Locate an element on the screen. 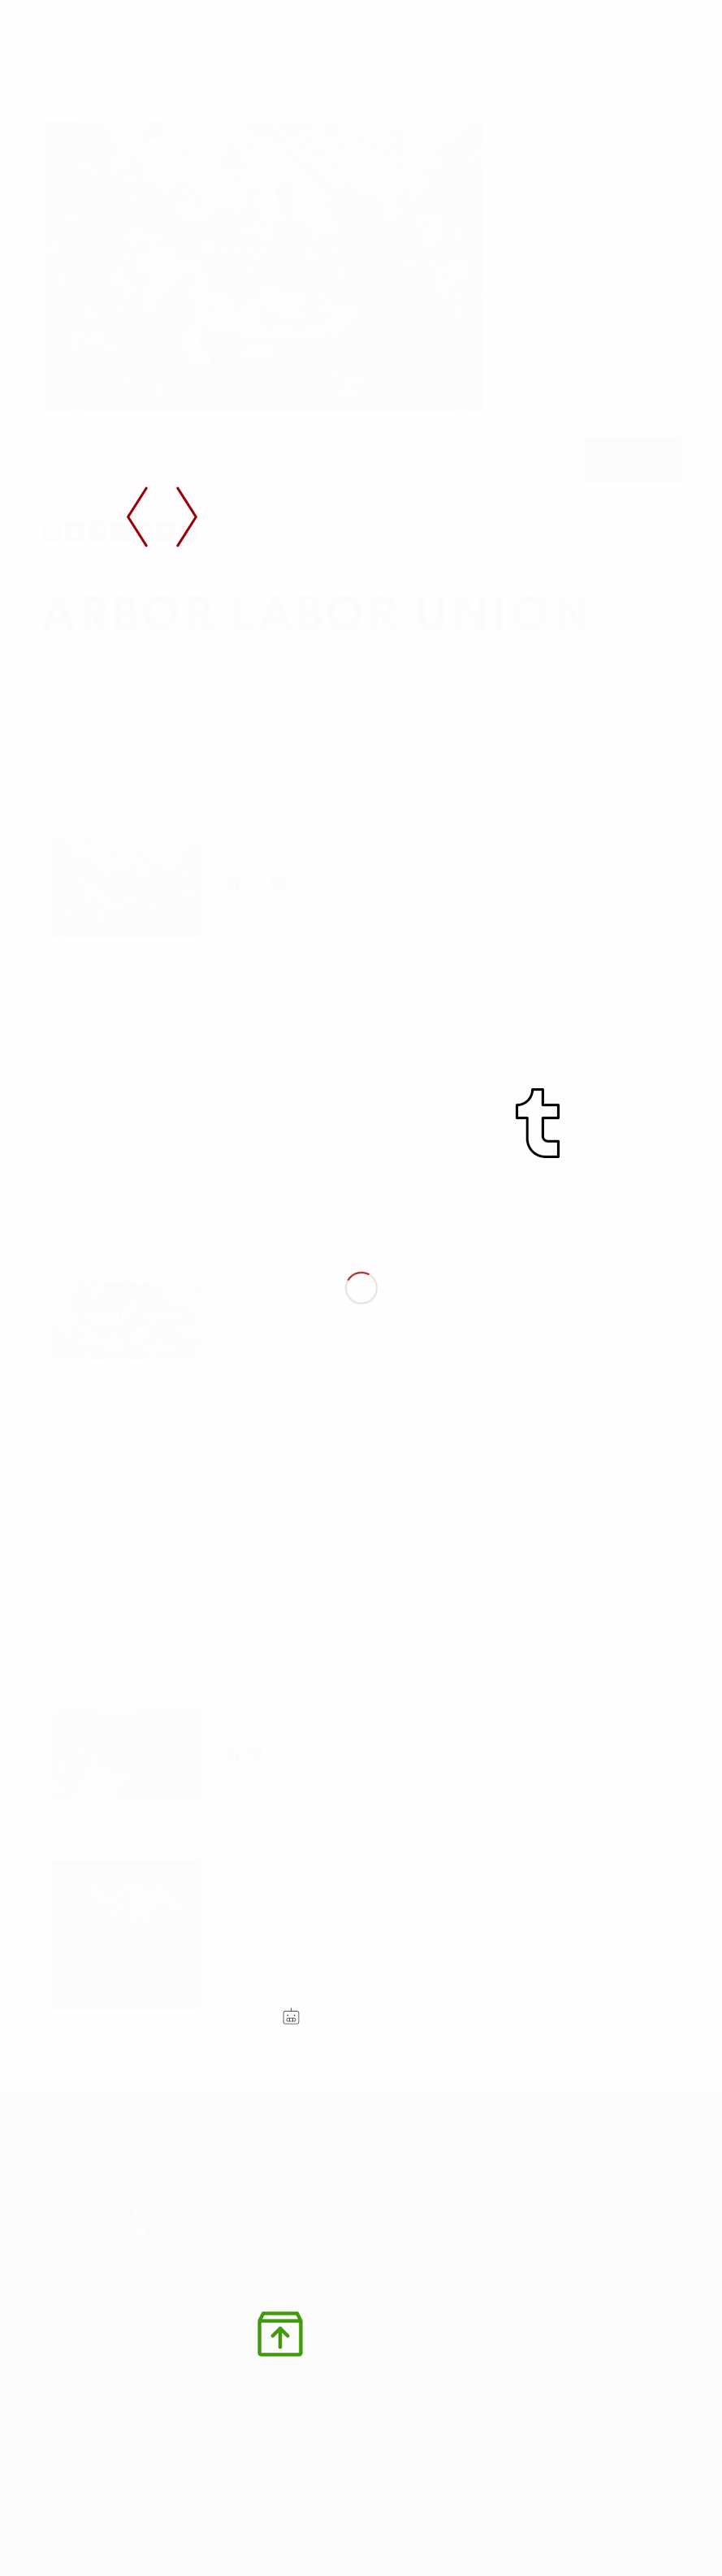  access AI assistant or chatbot is located at coordinates (291, 2016).